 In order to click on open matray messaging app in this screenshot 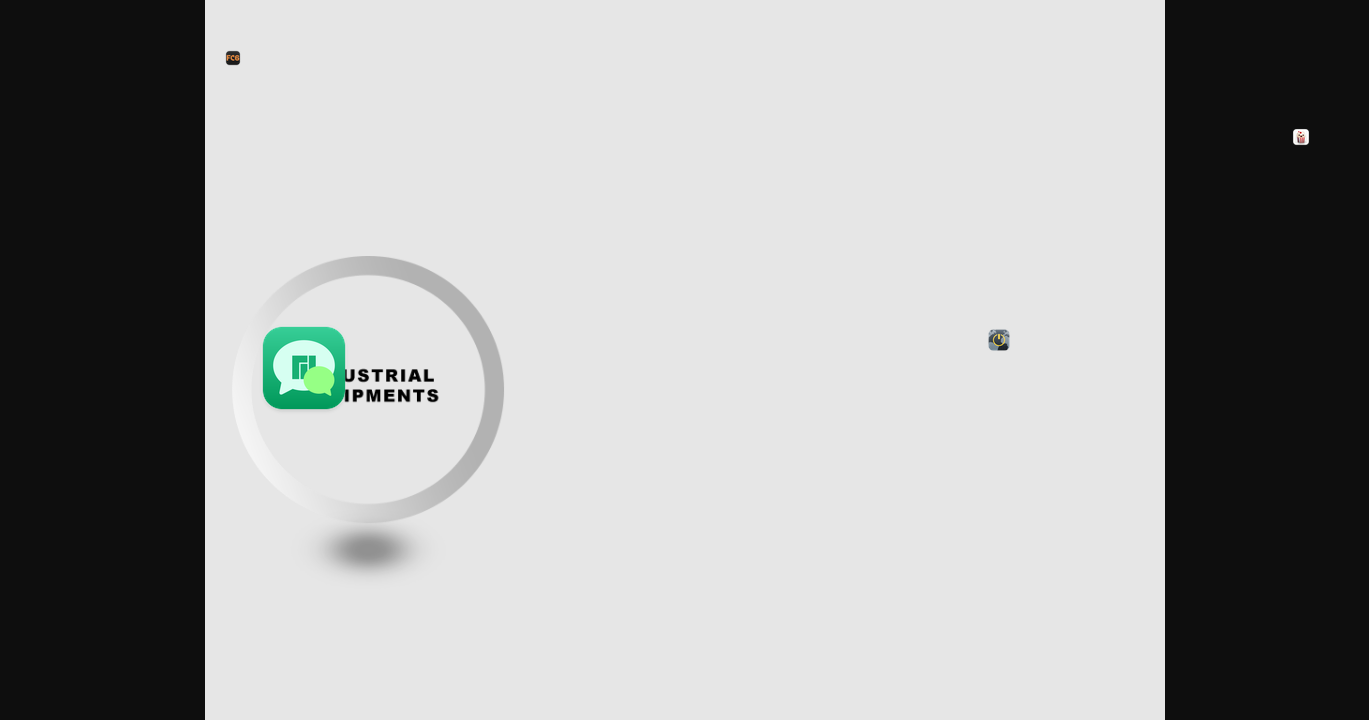, I will do `click(304, 368)`.